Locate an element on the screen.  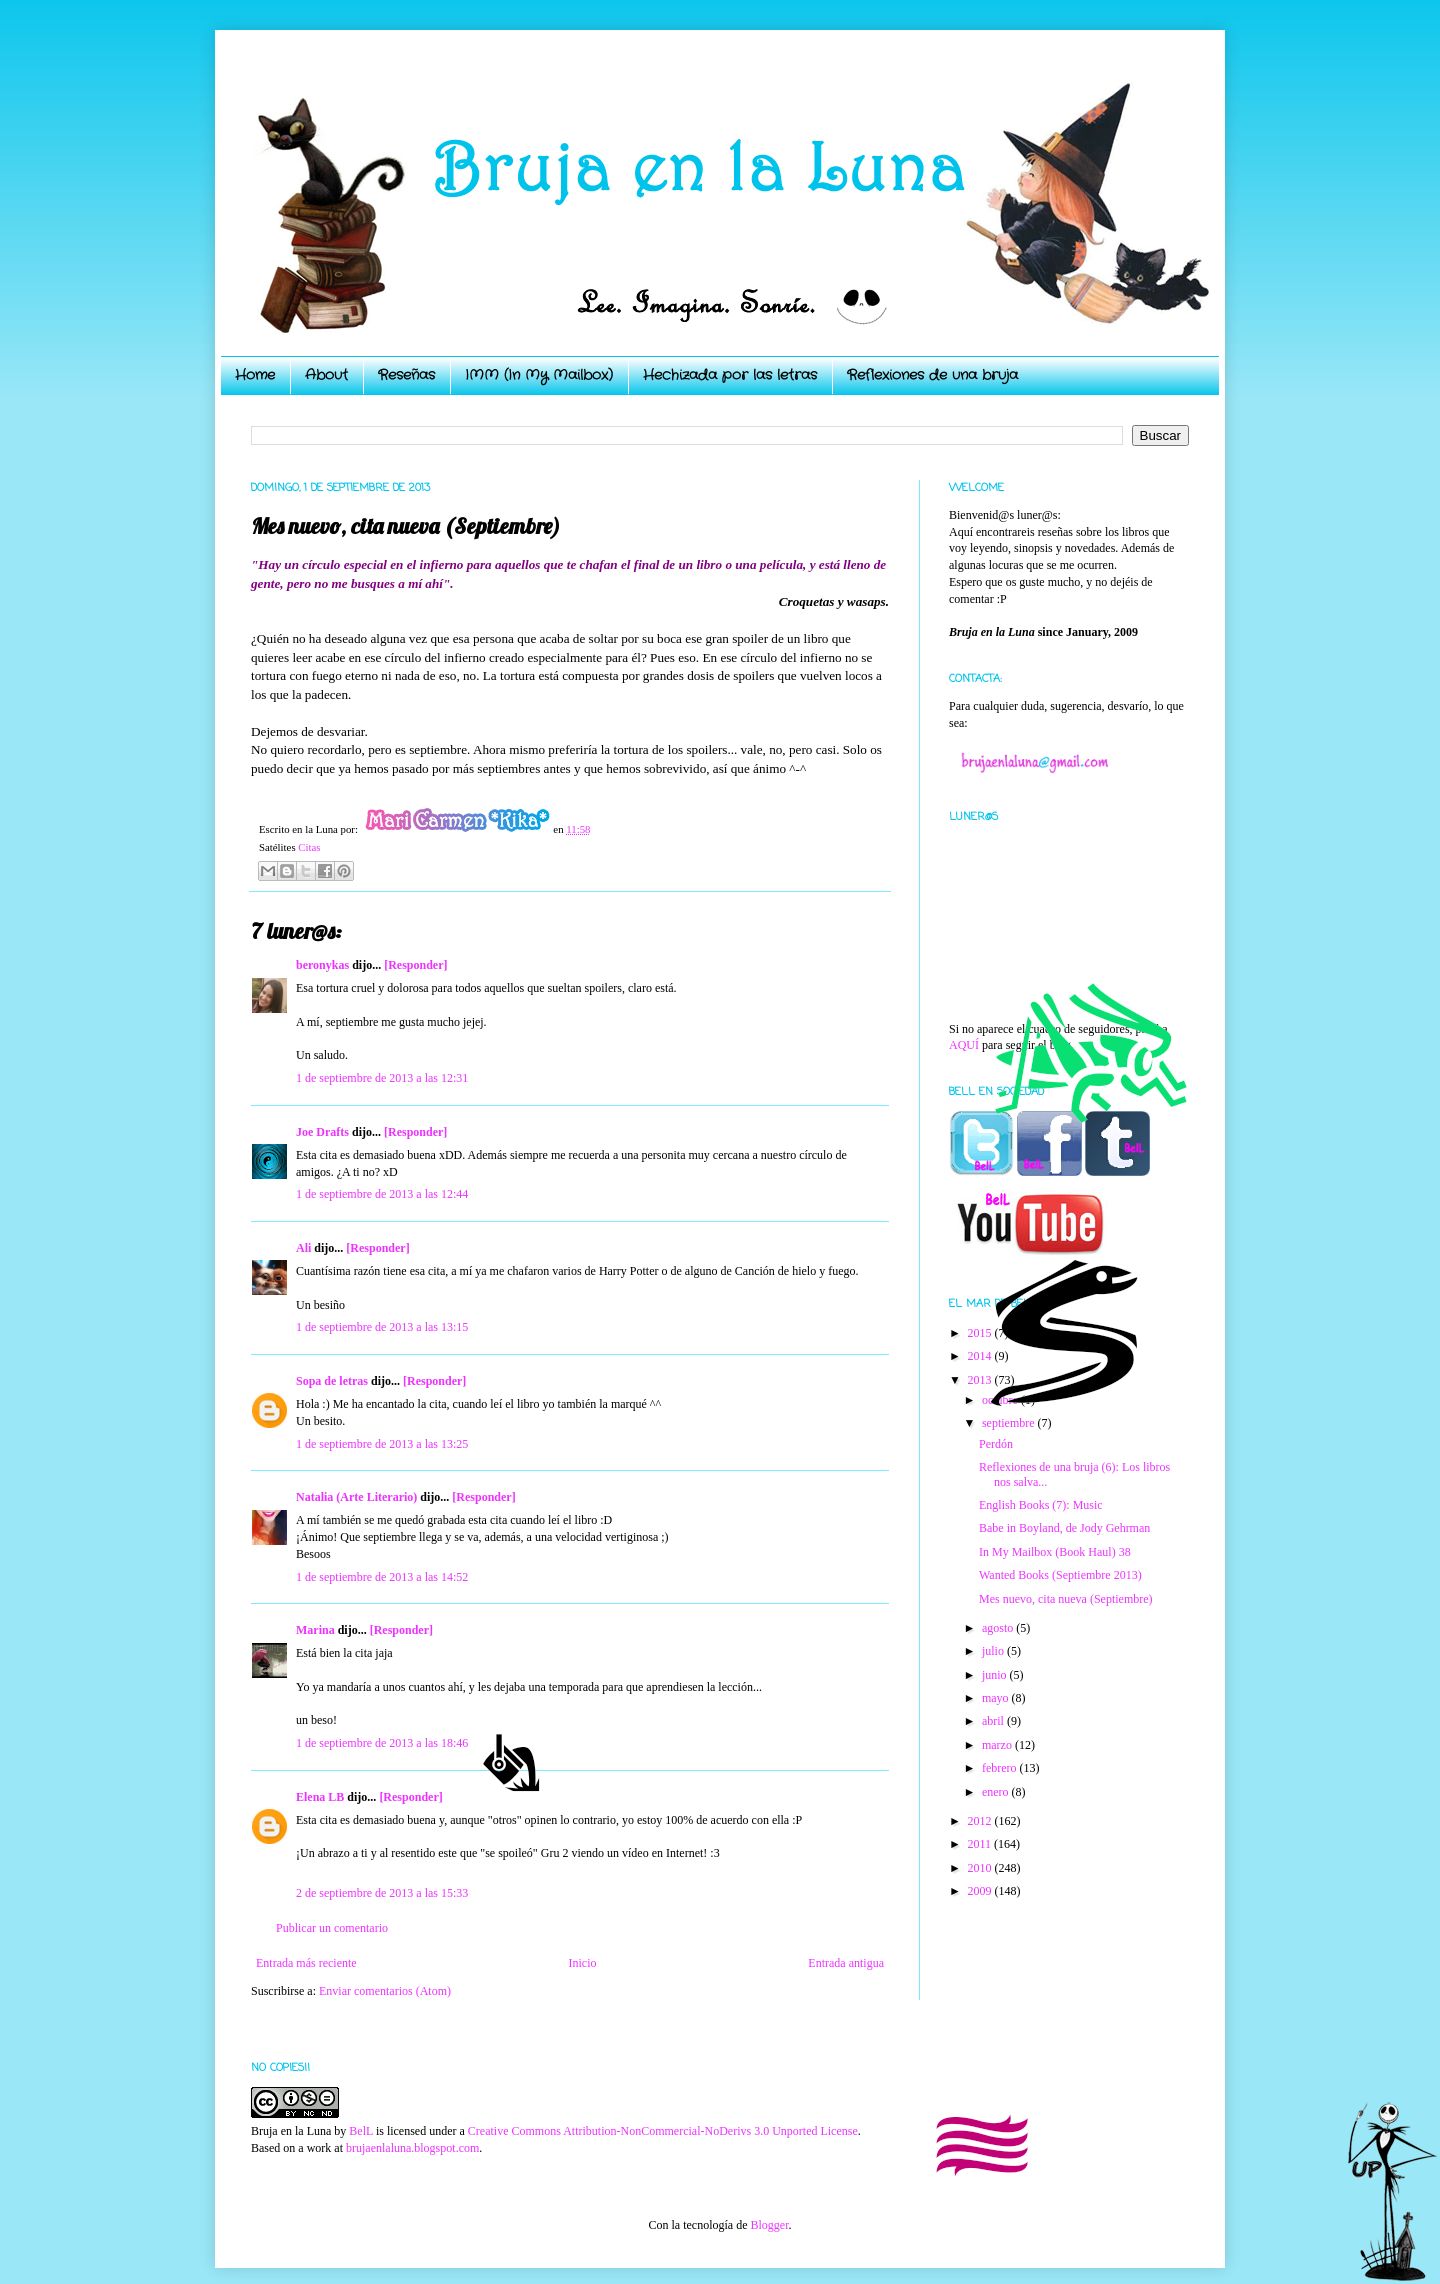
pour molten metal in a crafting game is located at coordinates (510, 1762).